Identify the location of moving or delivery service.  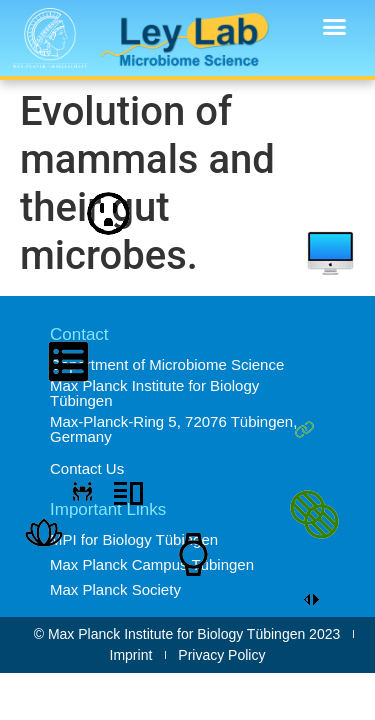
(82, 491).